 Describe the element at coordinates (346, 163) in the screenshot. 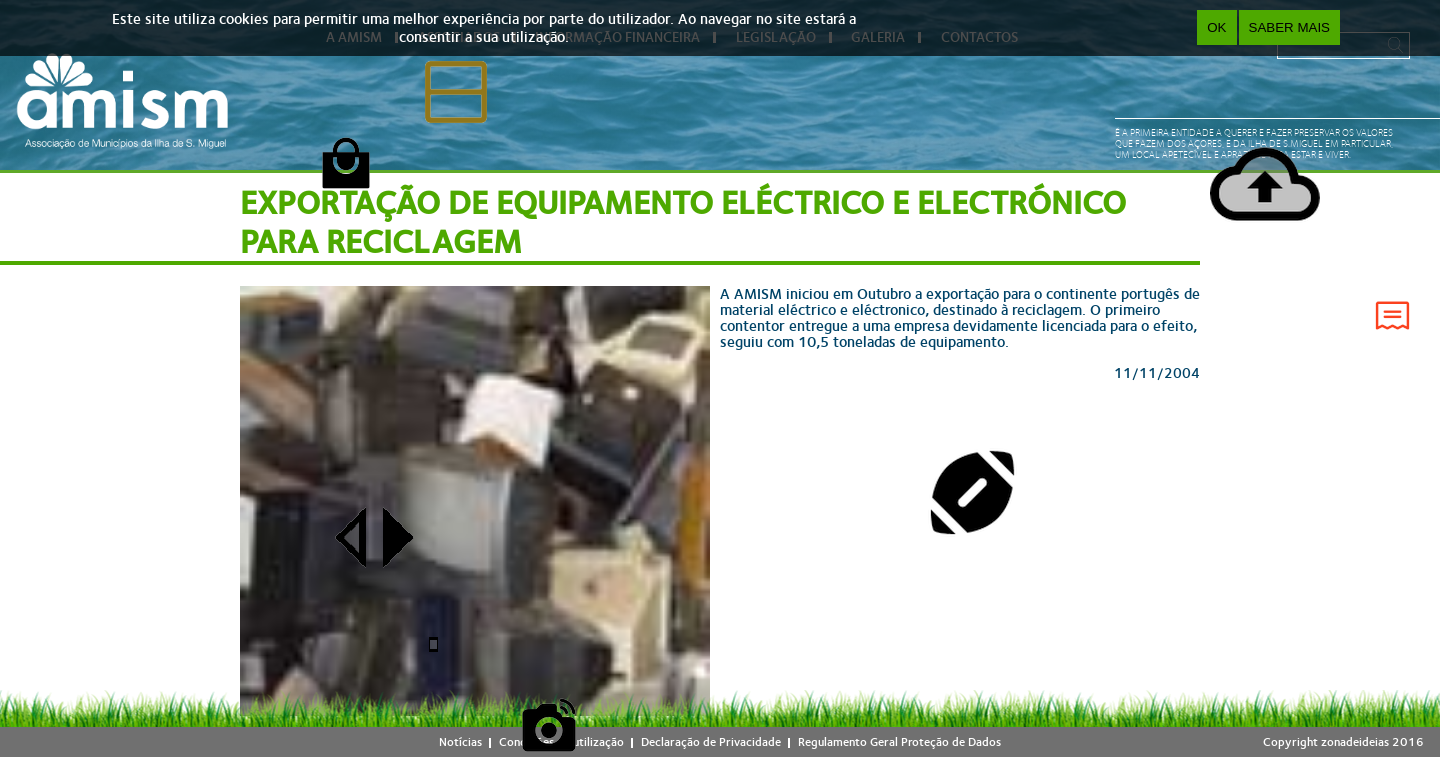

I see `view your shopping bag` at that location.